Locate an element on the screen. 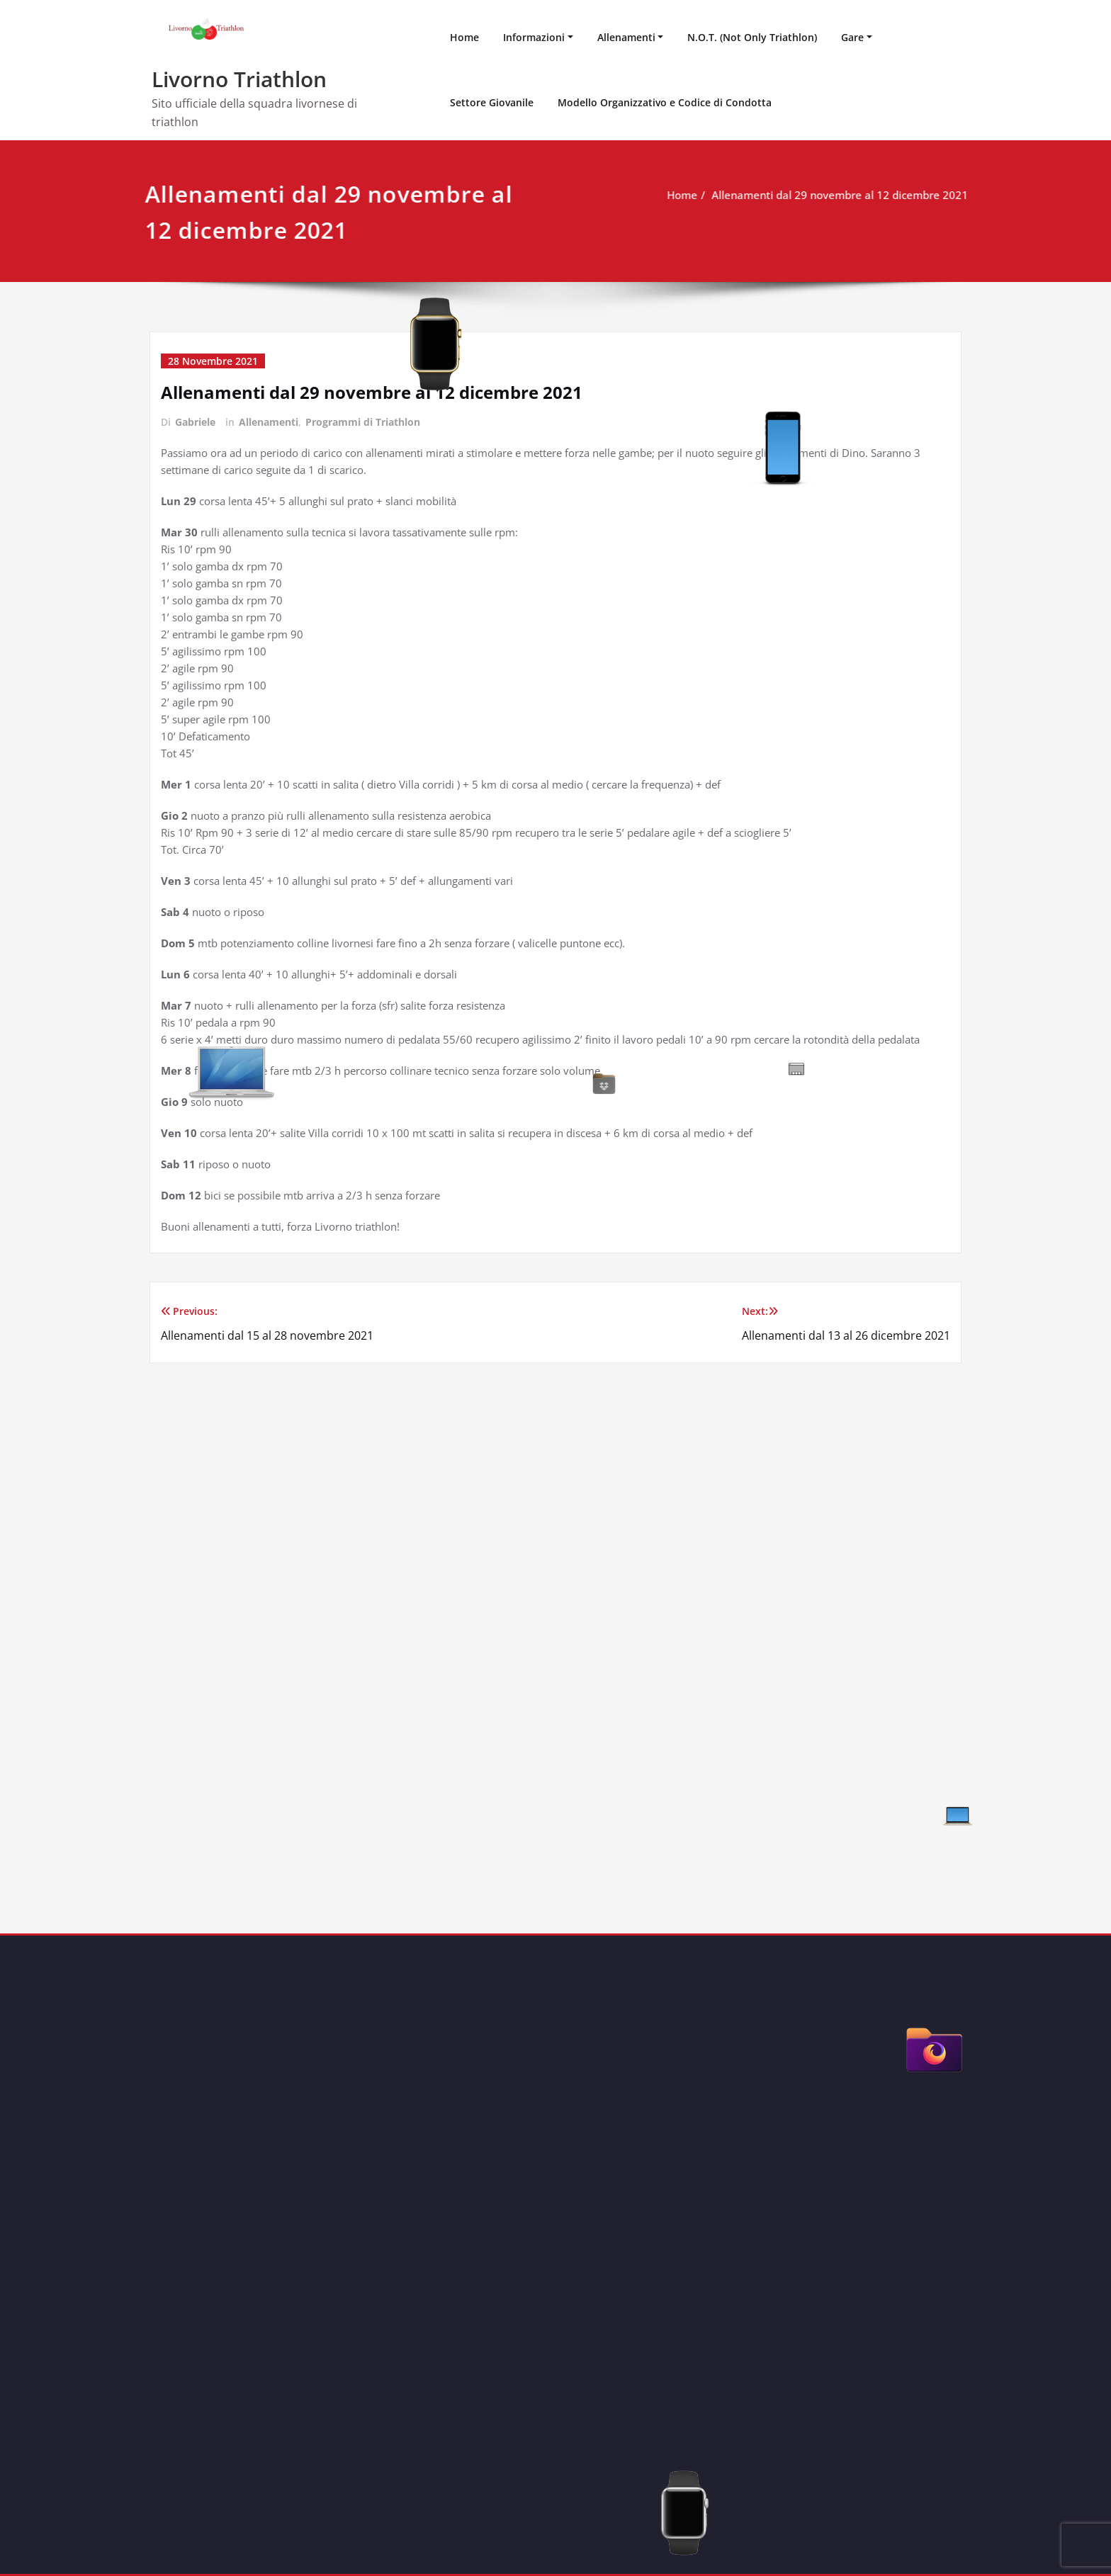  apple watch device icon is located at coordinates (434, 344).